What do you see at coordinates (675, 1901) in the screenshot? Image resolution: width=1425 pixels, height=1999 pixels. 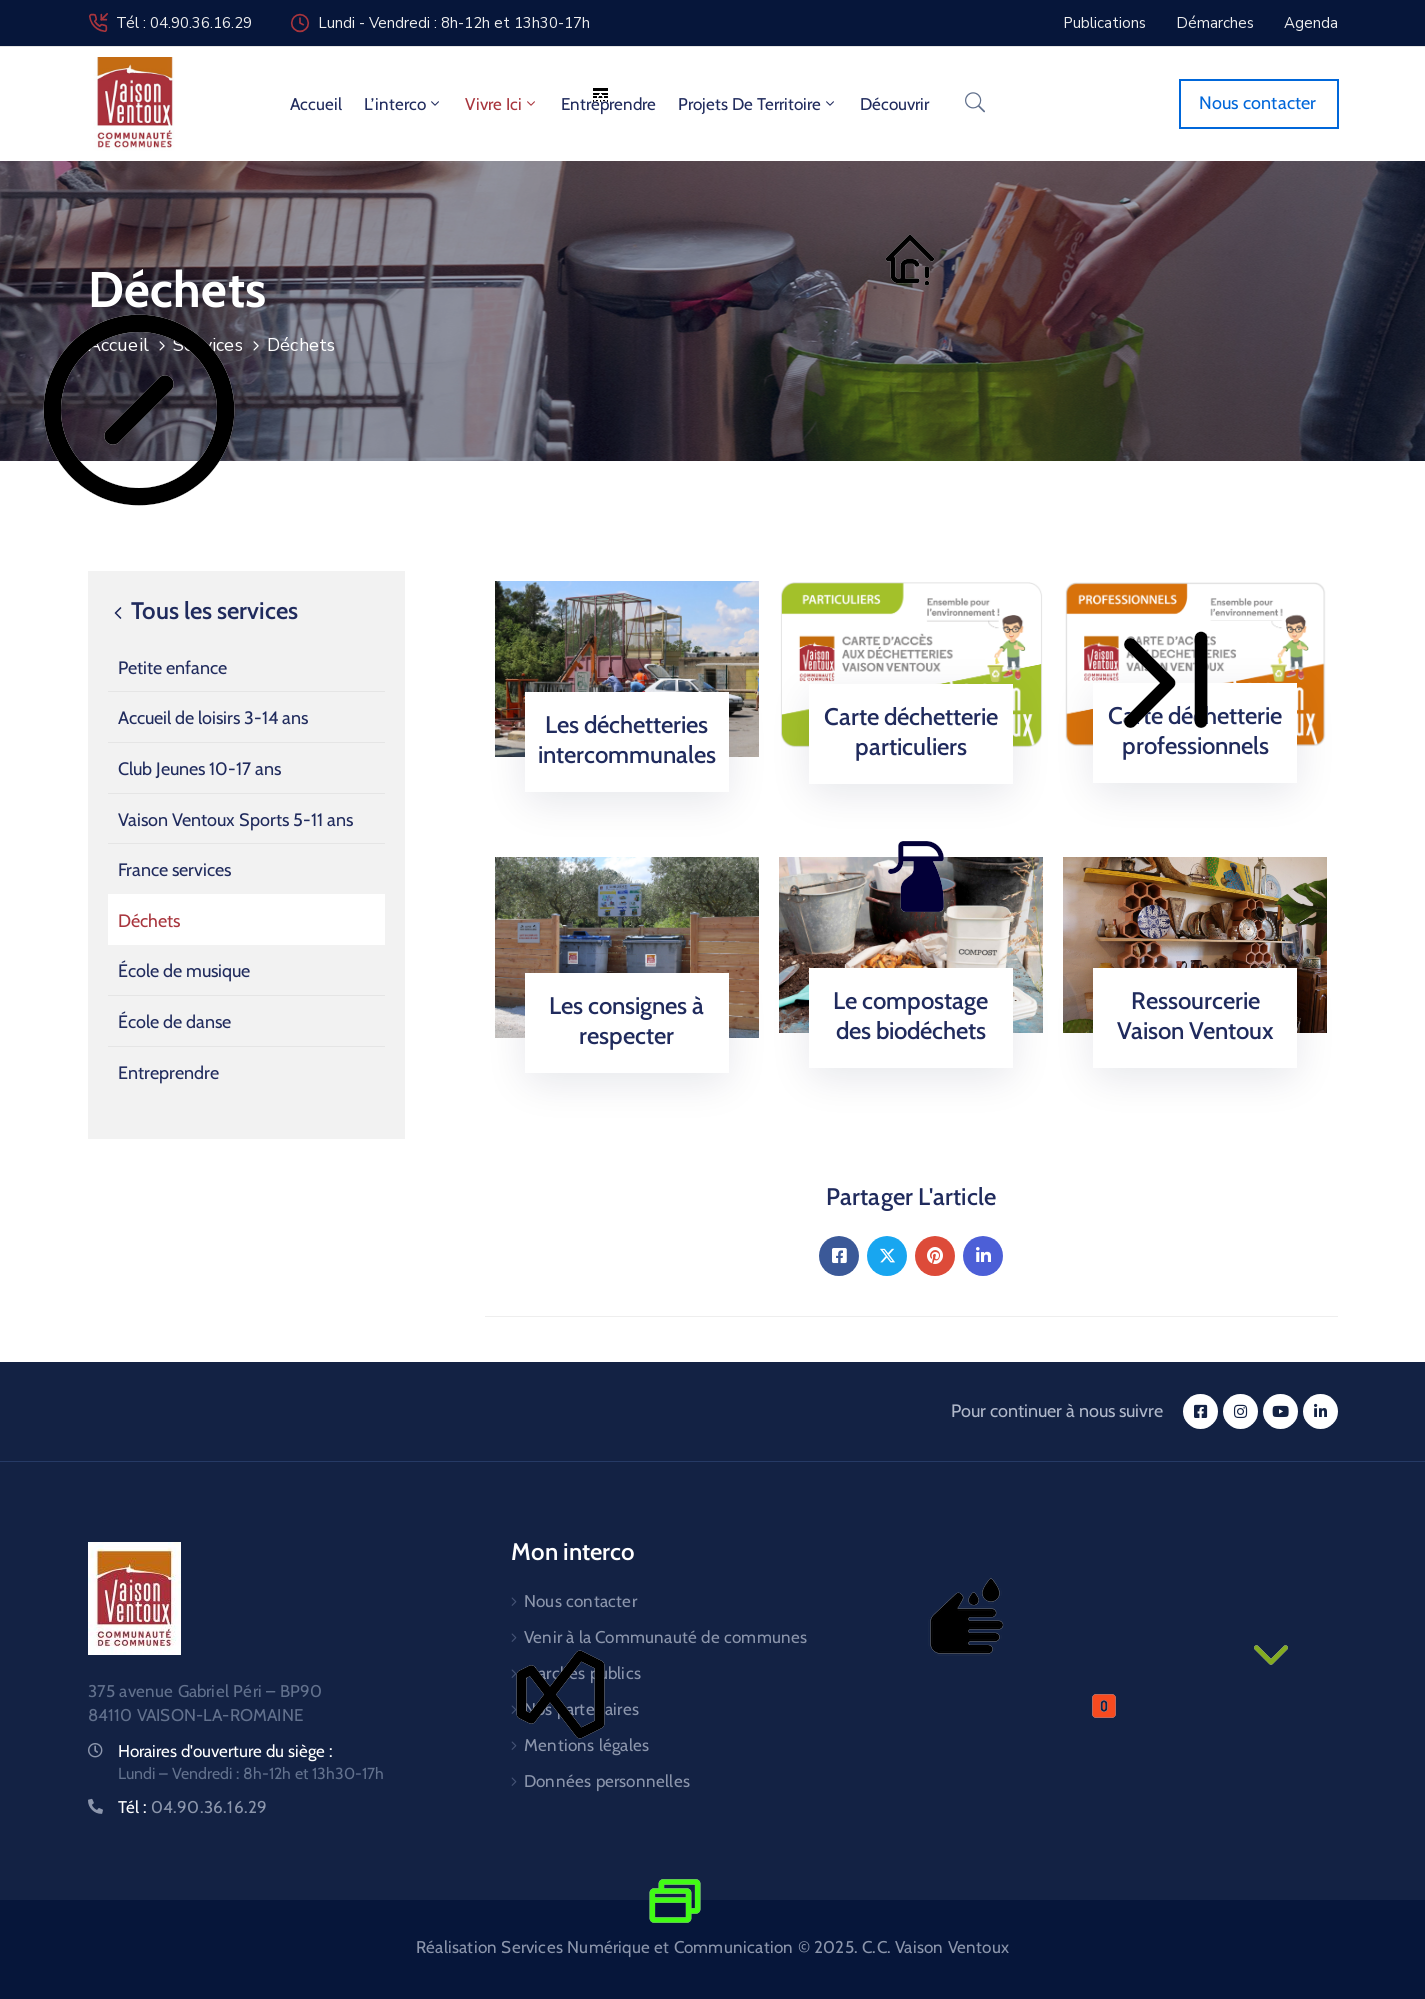 I see `view open browser windows` at bounding box center [675, 1901].